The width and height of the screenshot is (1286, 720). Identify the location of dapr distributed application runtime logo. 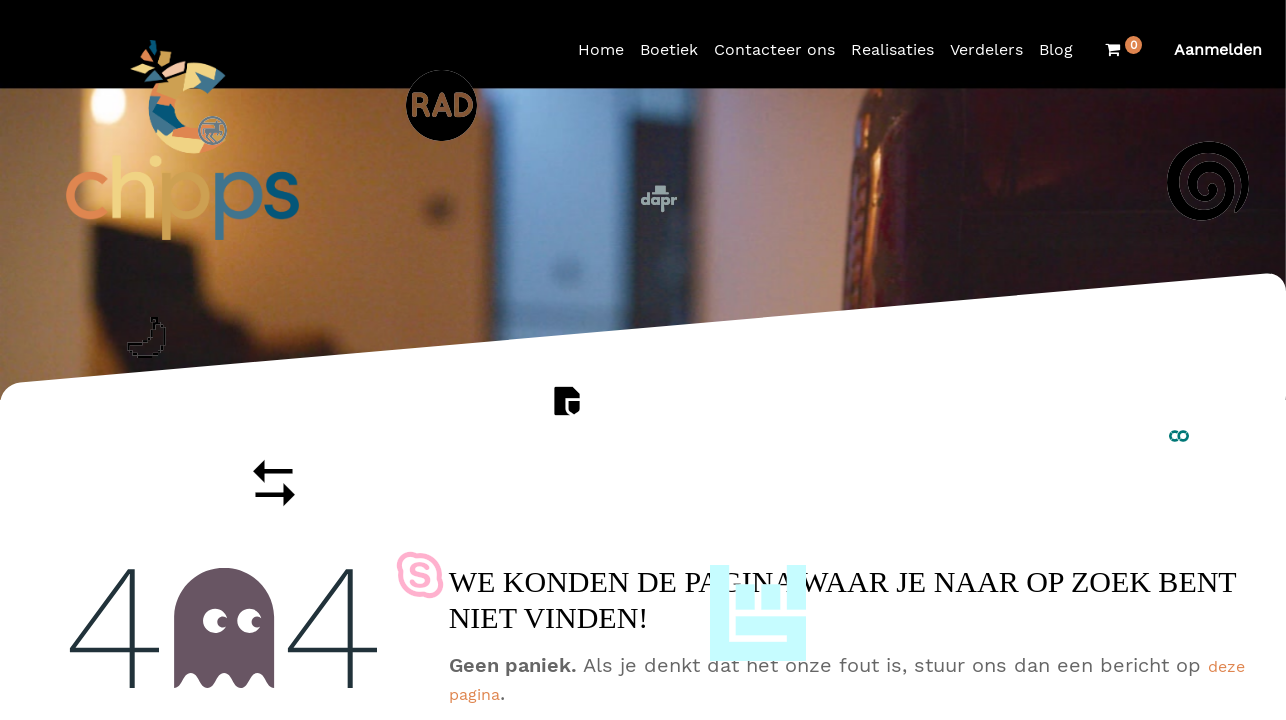
(659, 199).